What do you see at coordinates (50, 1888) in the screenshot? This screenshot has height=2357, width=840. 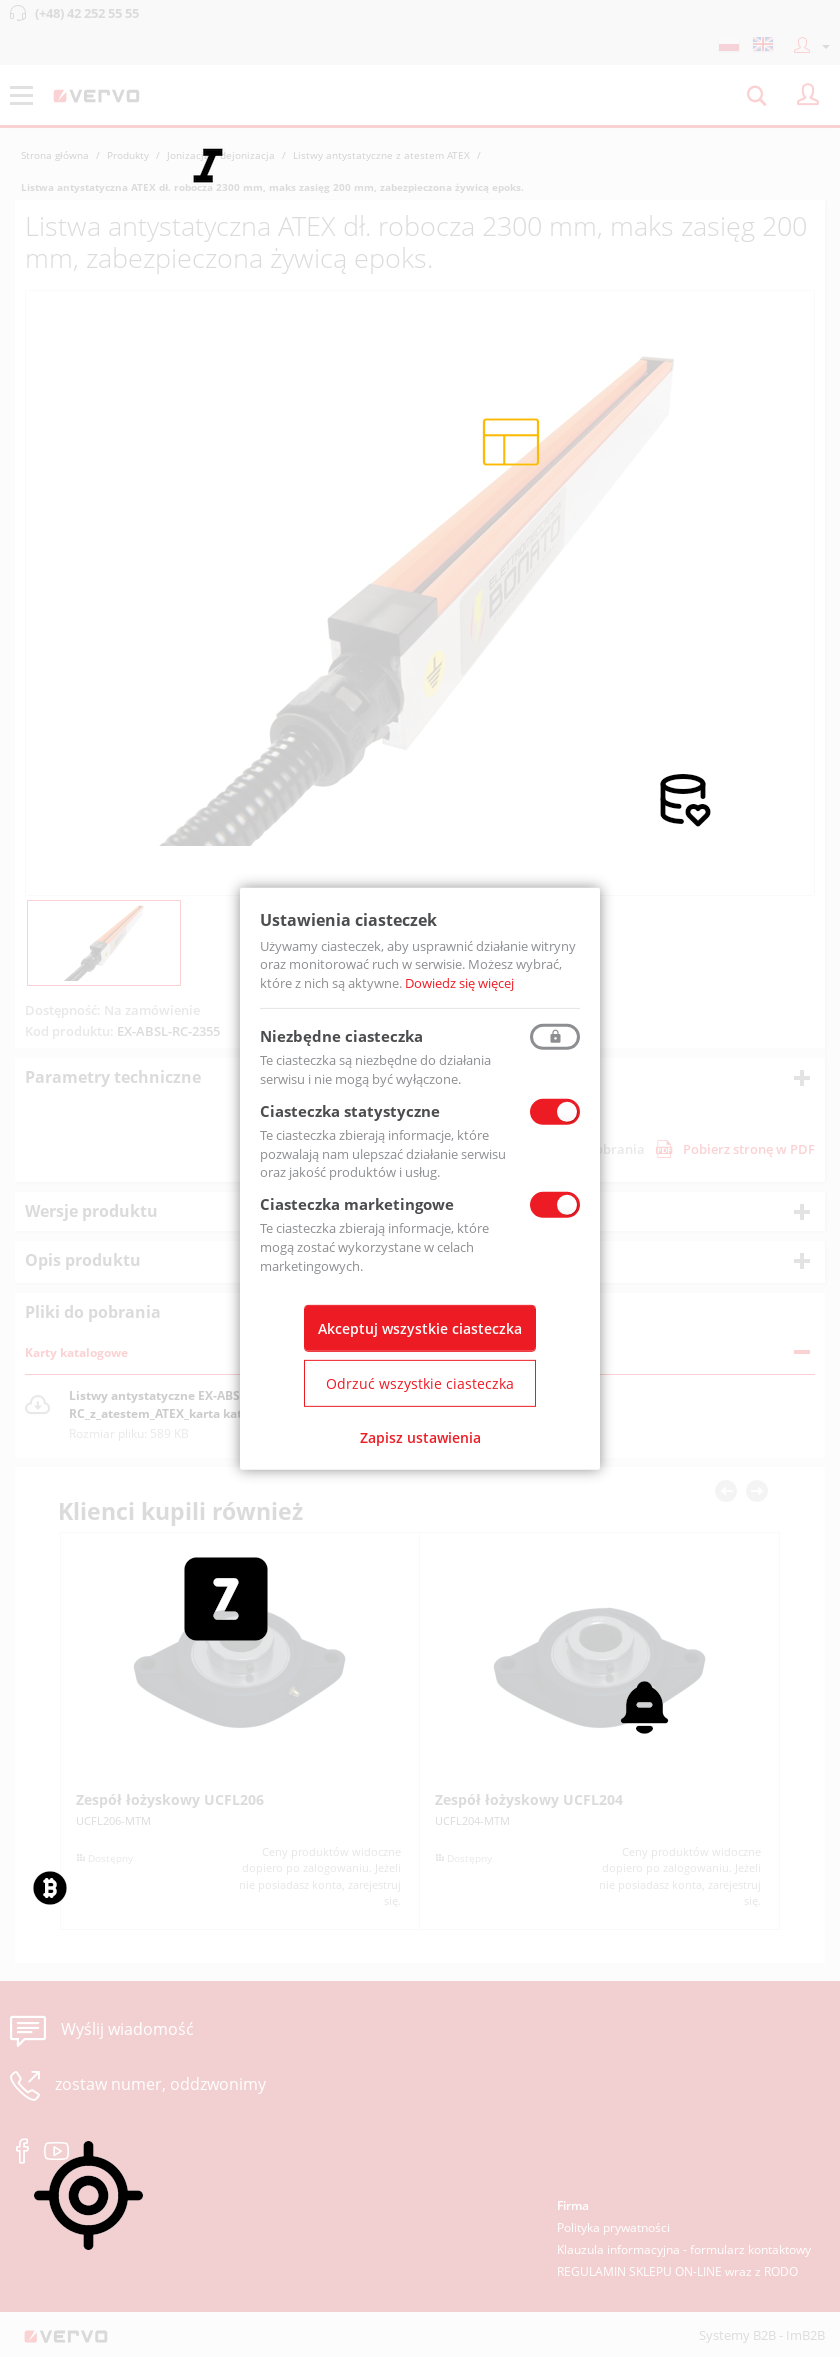 I see `view bitcoin wallet balance` at bounding box center [50, 1888].